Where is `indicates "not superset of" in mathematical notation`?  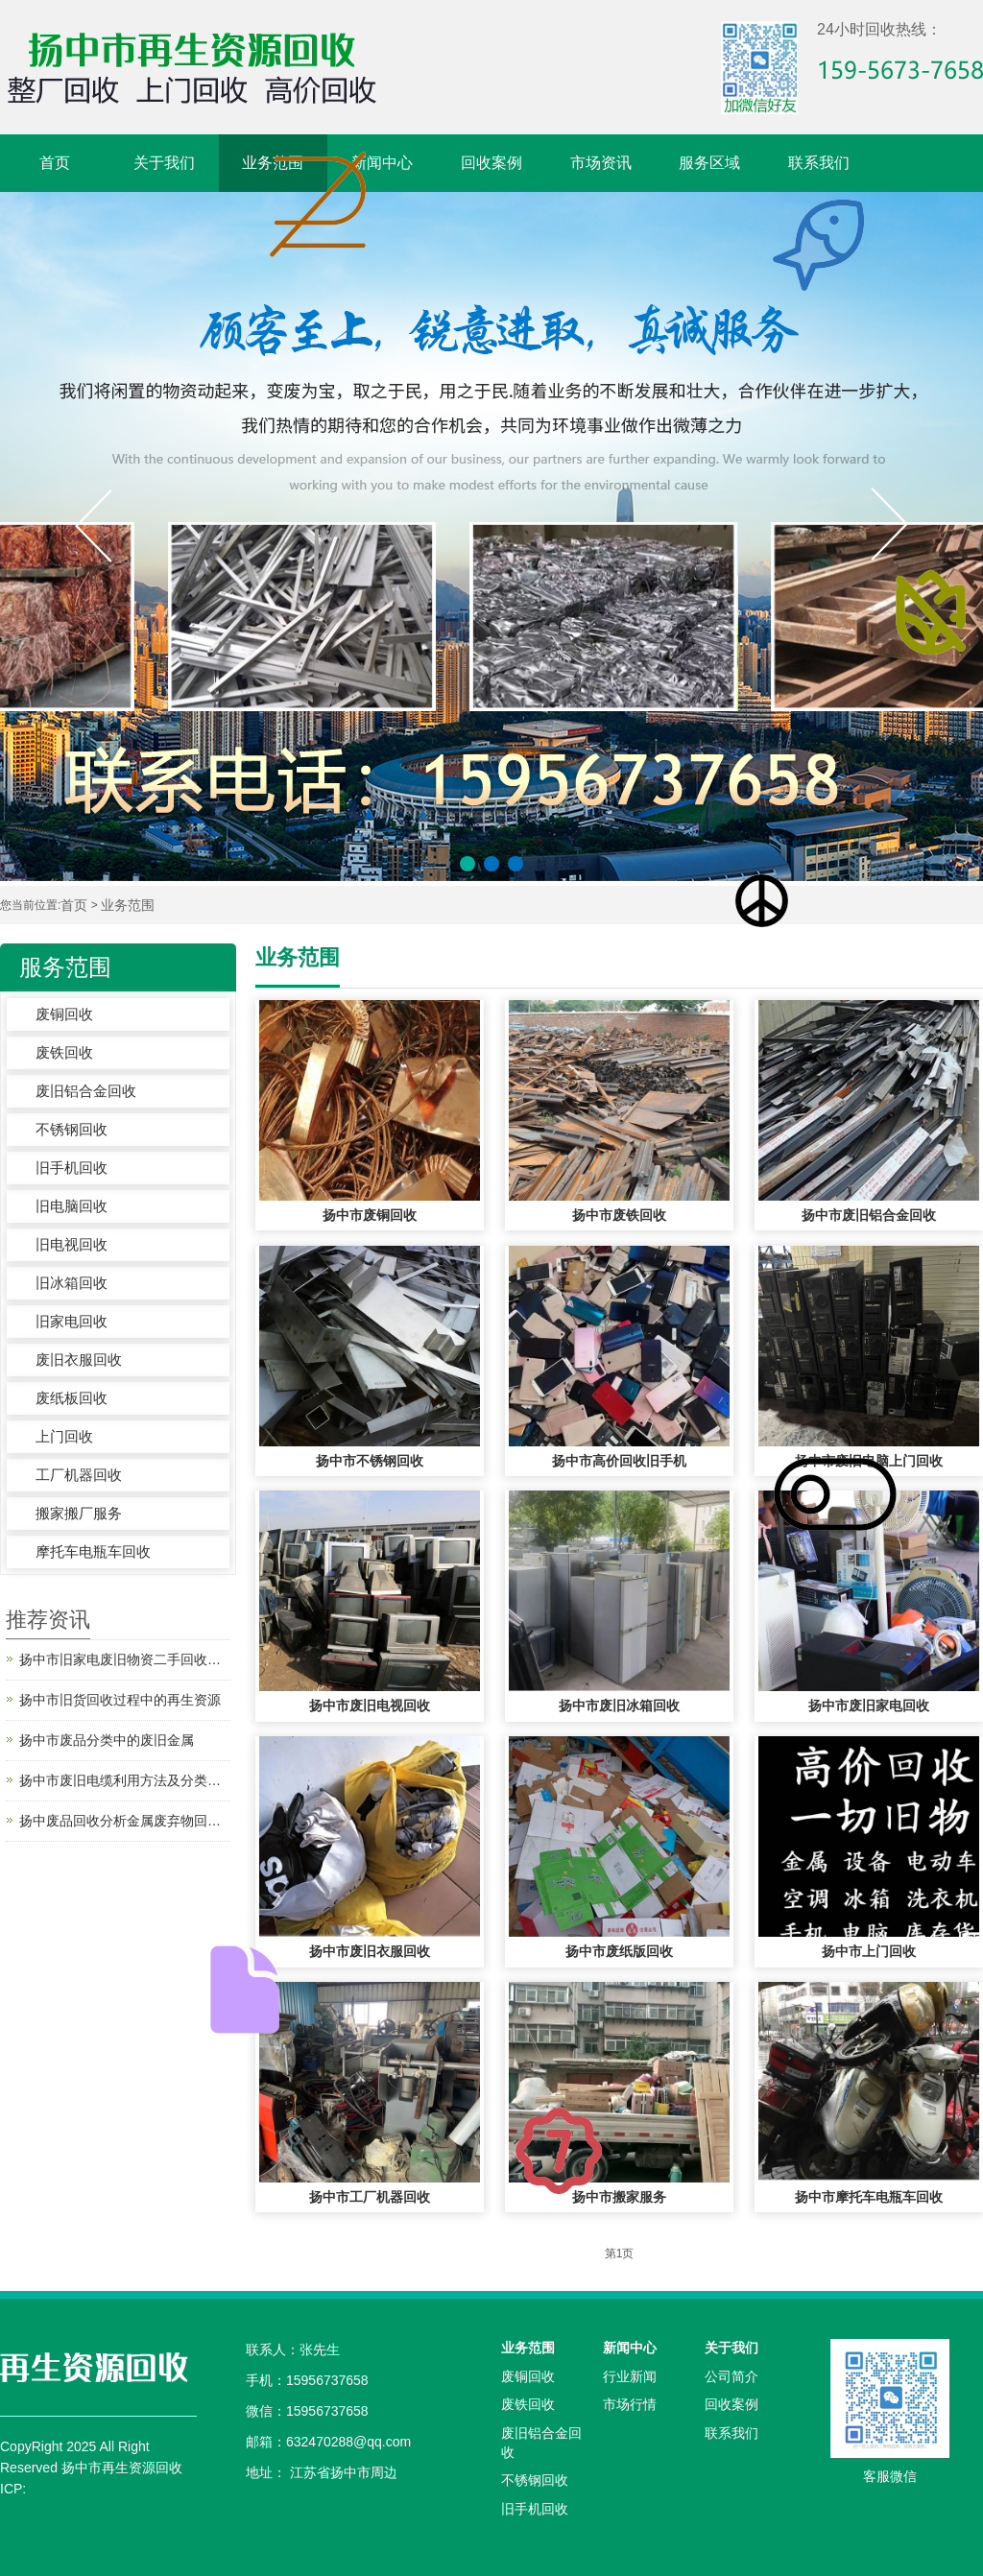
indicates "not superset of" in mathematical notation is located at coordinates (318, 204).